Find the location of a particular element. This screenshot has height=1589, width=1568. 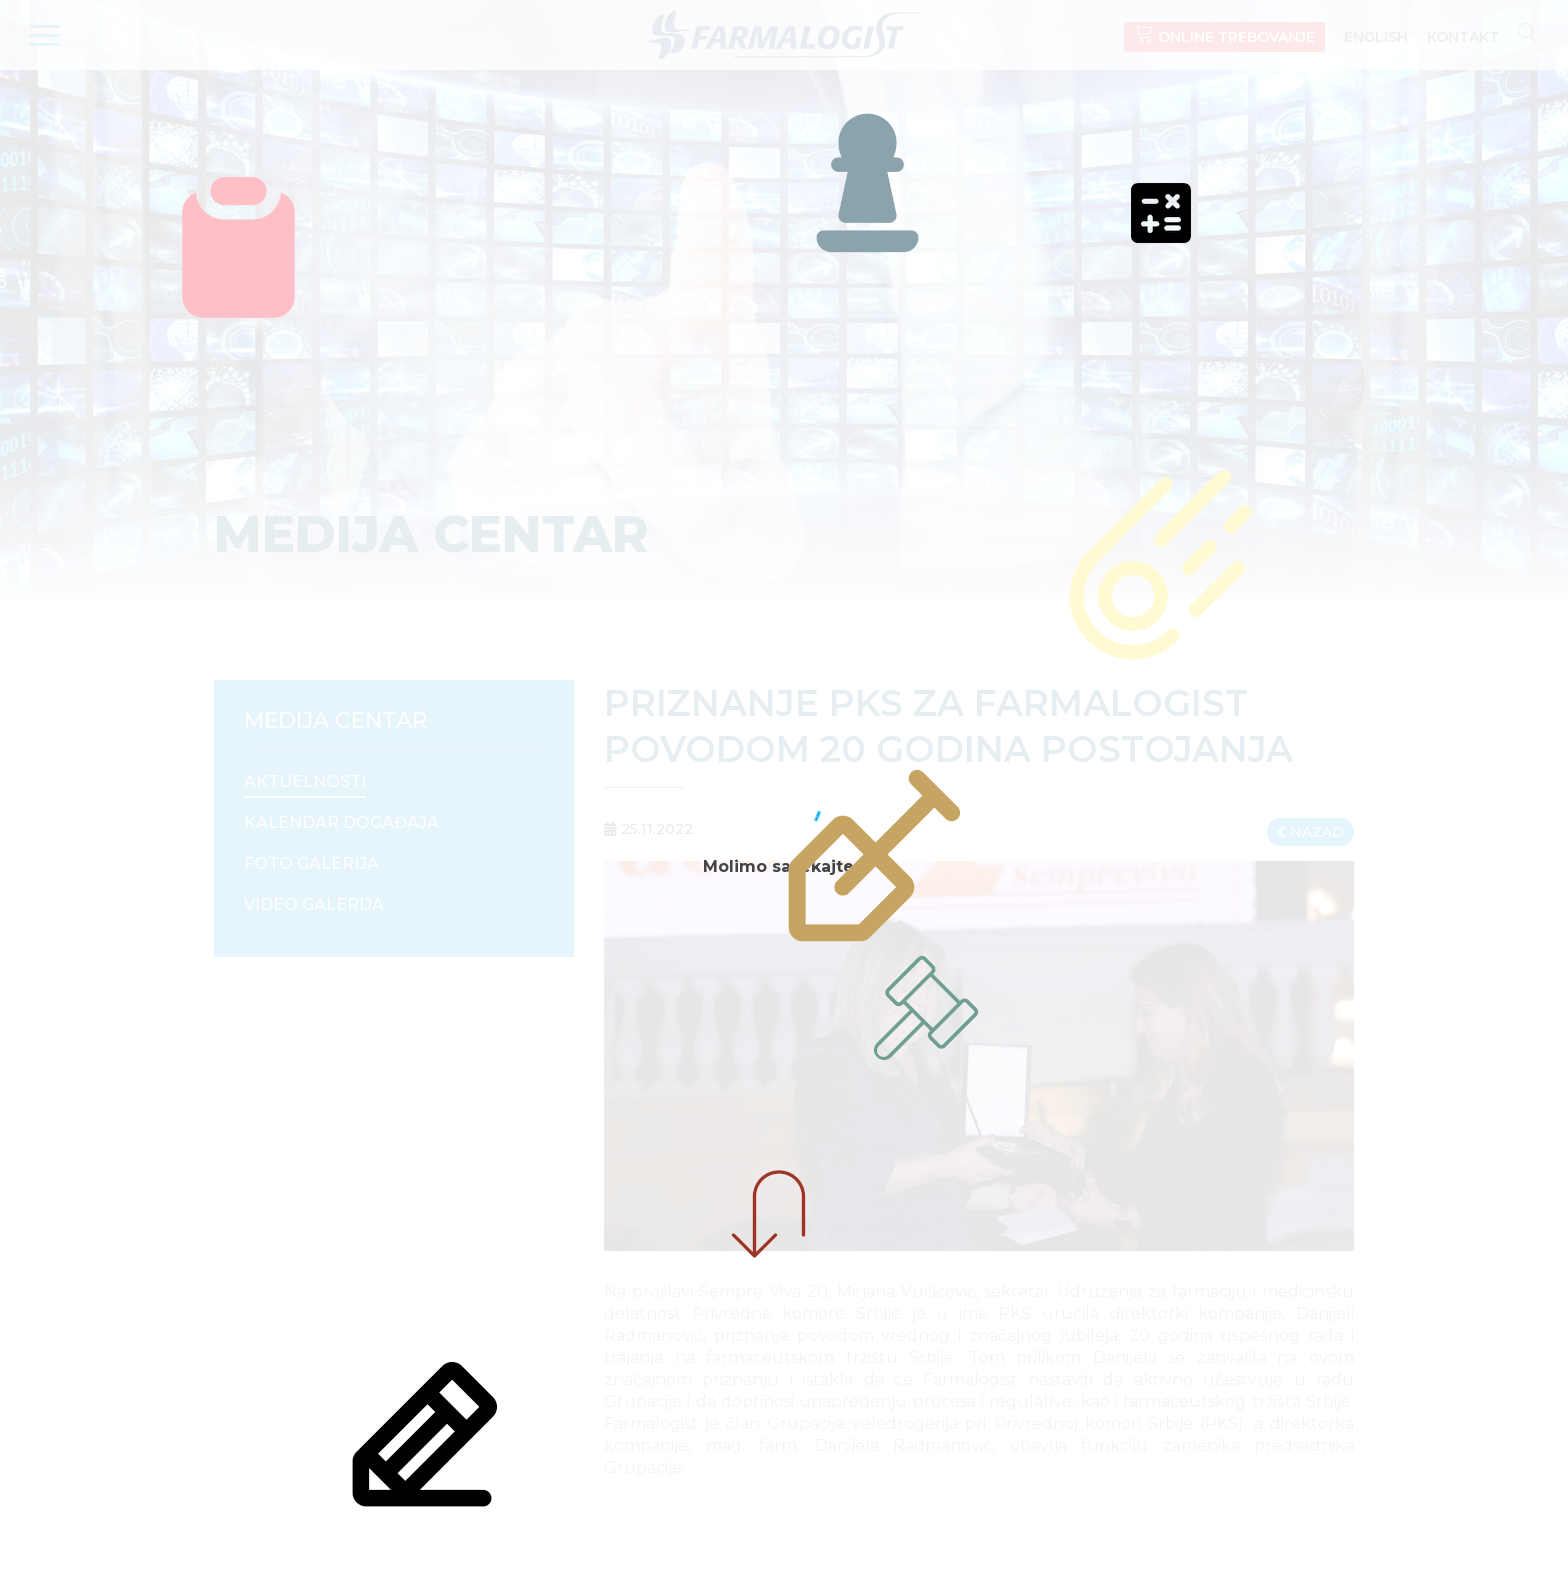

play chess or access chess game is located at coordinates (867, 186).